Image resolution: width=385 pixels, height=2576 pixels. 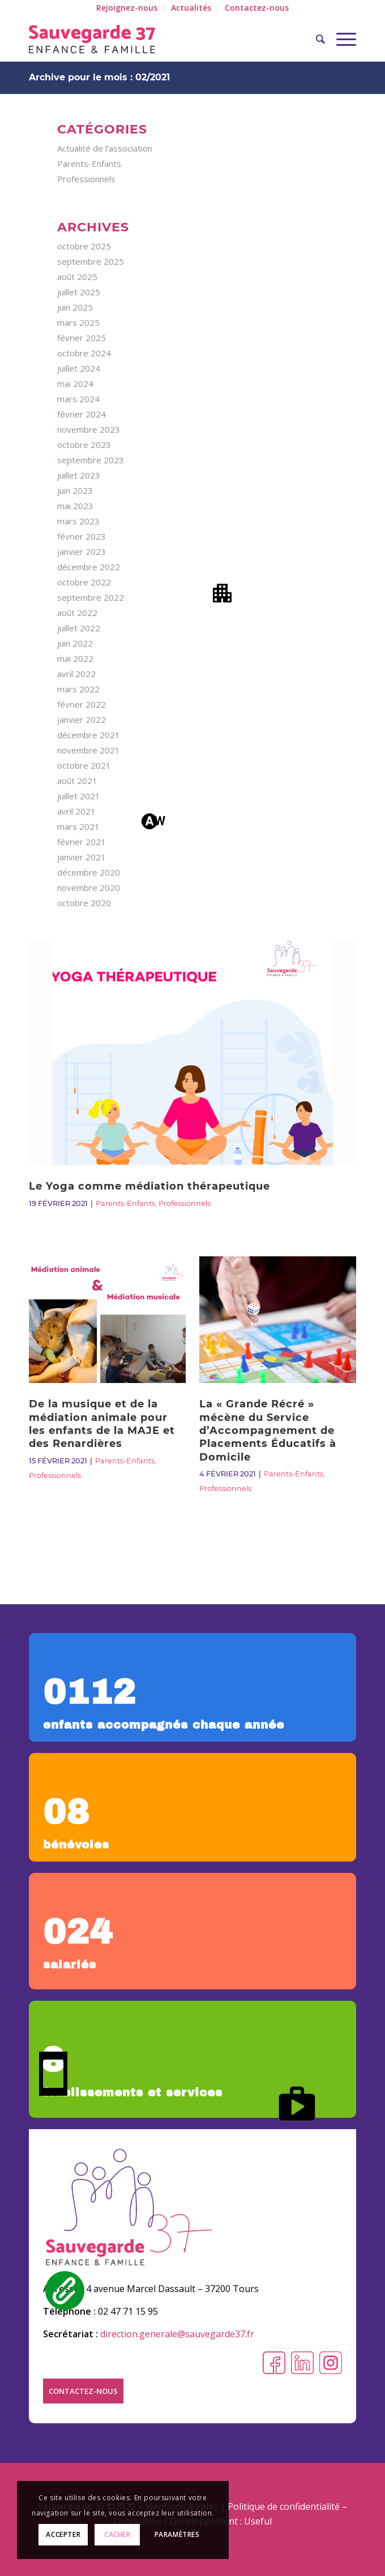 What do you see at coordinates (153, 821) in the screenshot?
I see `enable auto white balance` at bounding box center [153, 821].